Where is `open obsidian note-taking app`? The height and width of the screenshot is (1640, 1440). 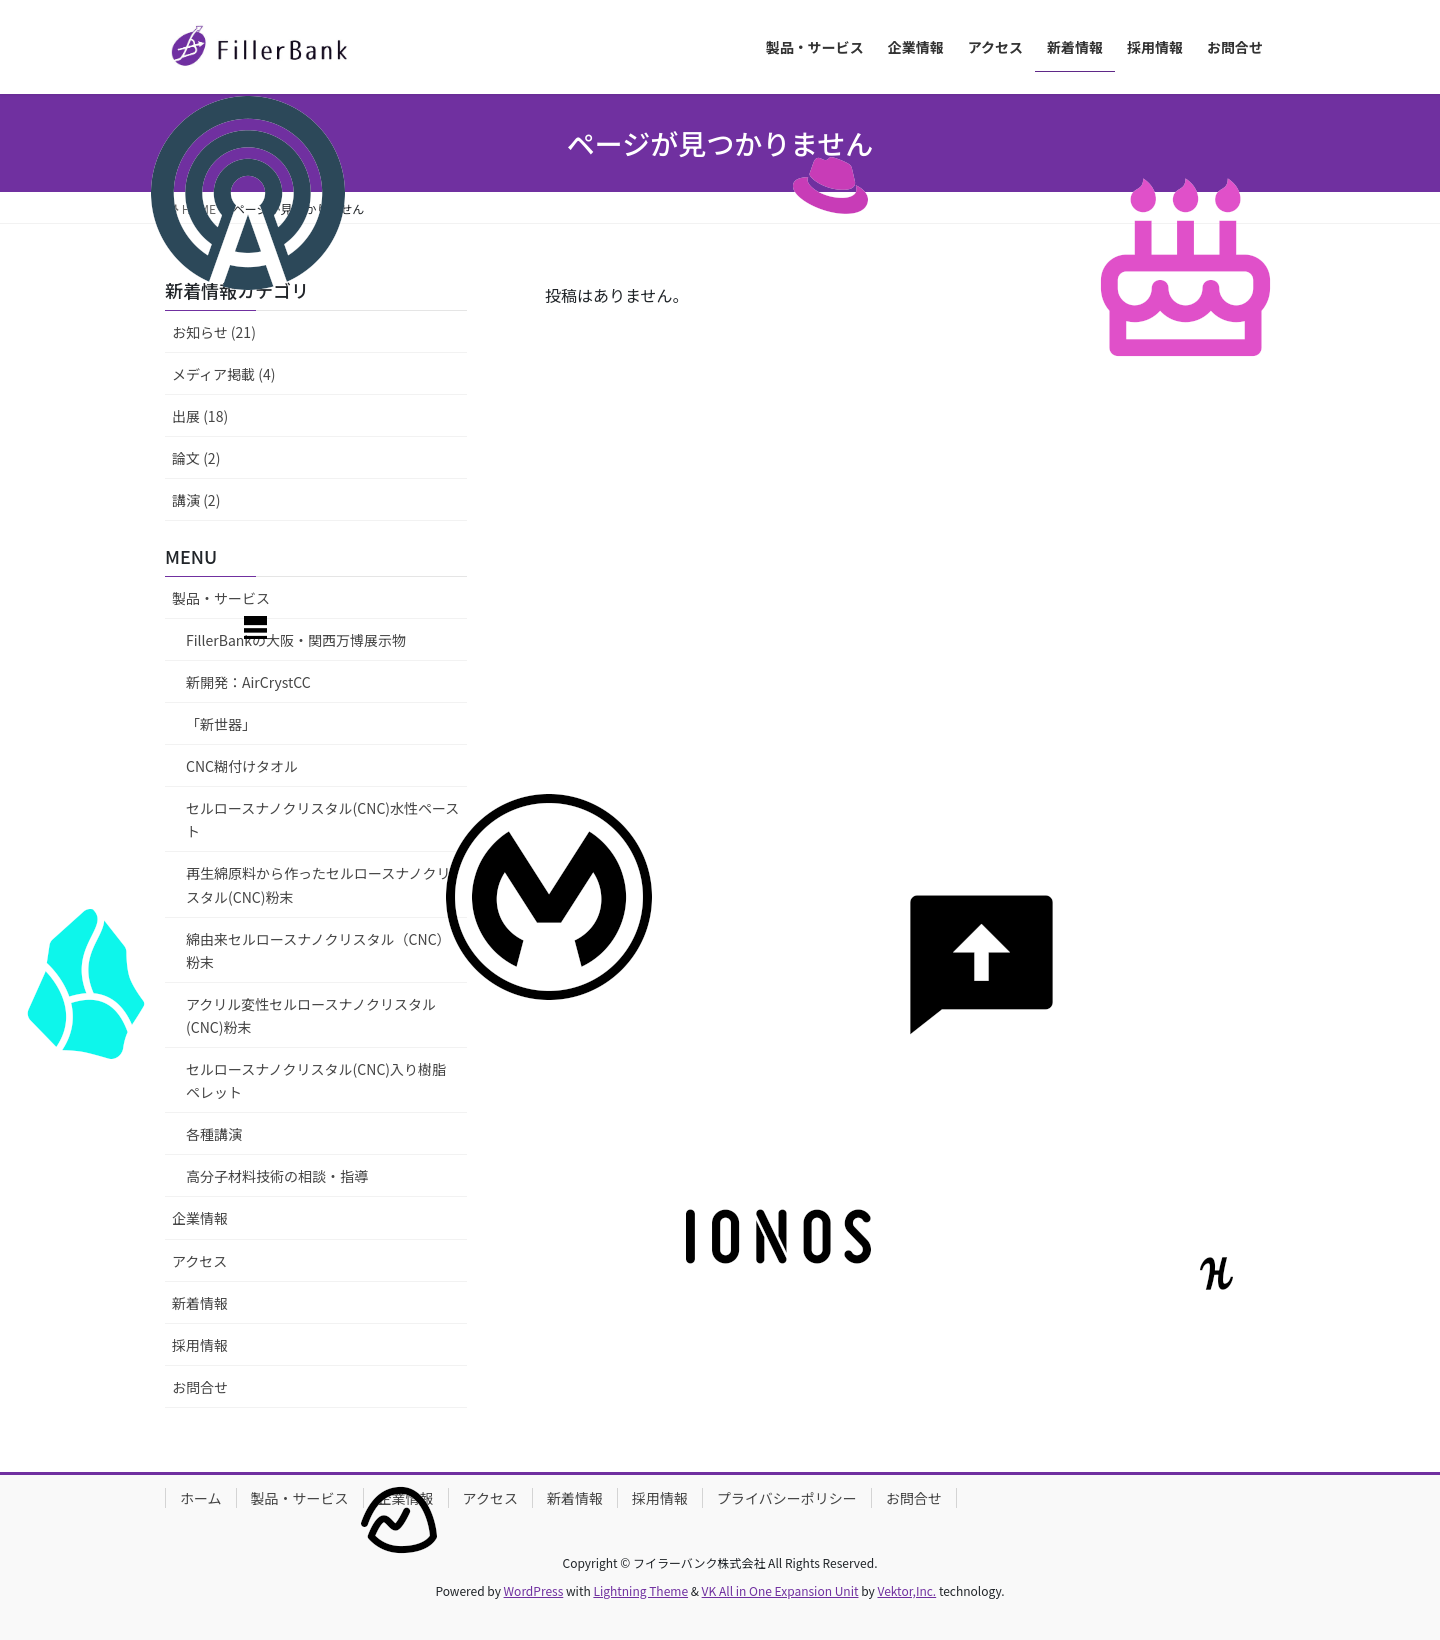
open obsidian note-taking app is located at coordinates (86, 984).